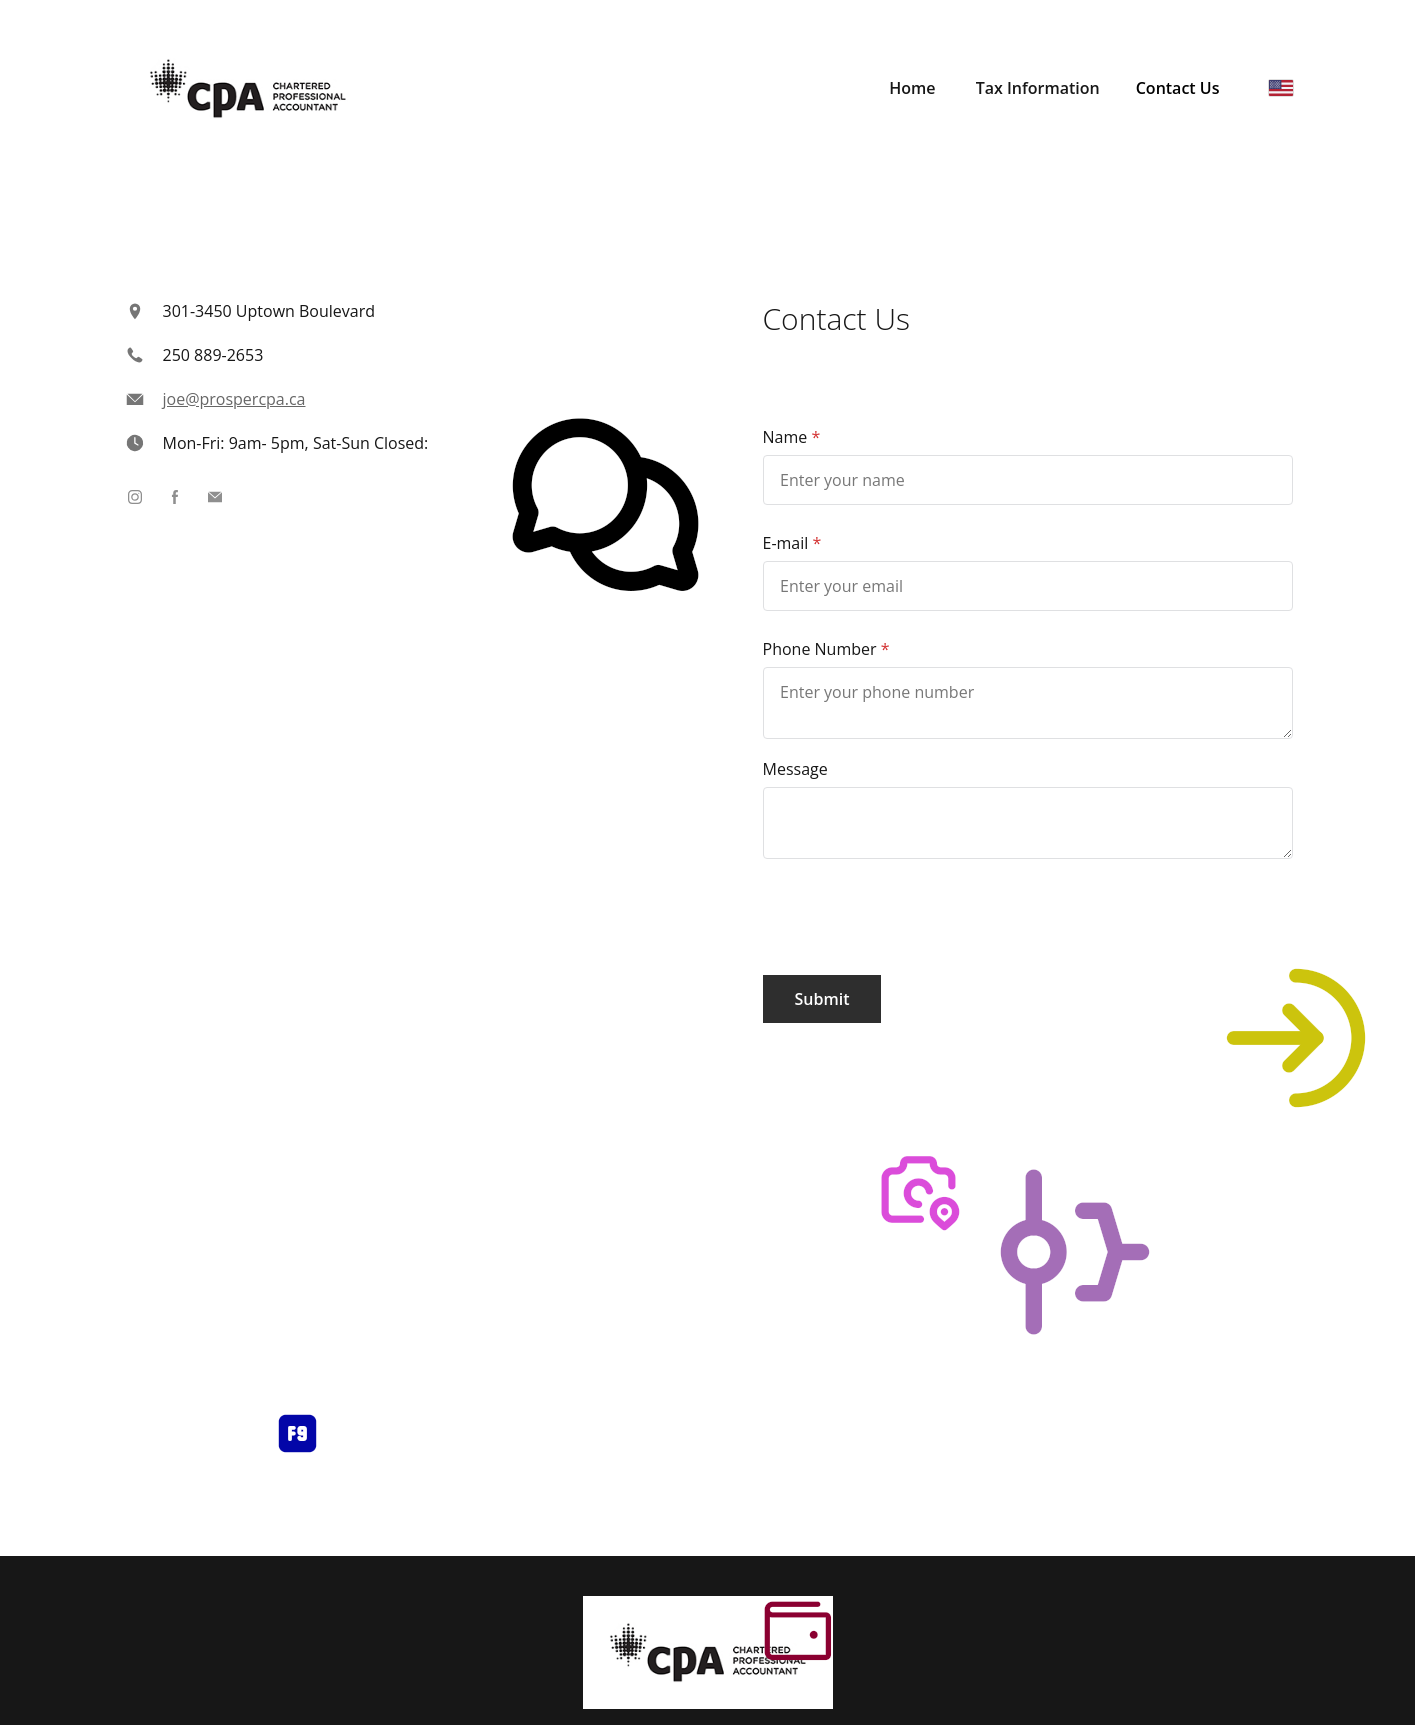 This screenshot has height=1725, width=1415. What do you see at coordinates (1296, 1038) in the screenshot?
I see `log in or sign in to your account` at bounding box center [1296, 1038].